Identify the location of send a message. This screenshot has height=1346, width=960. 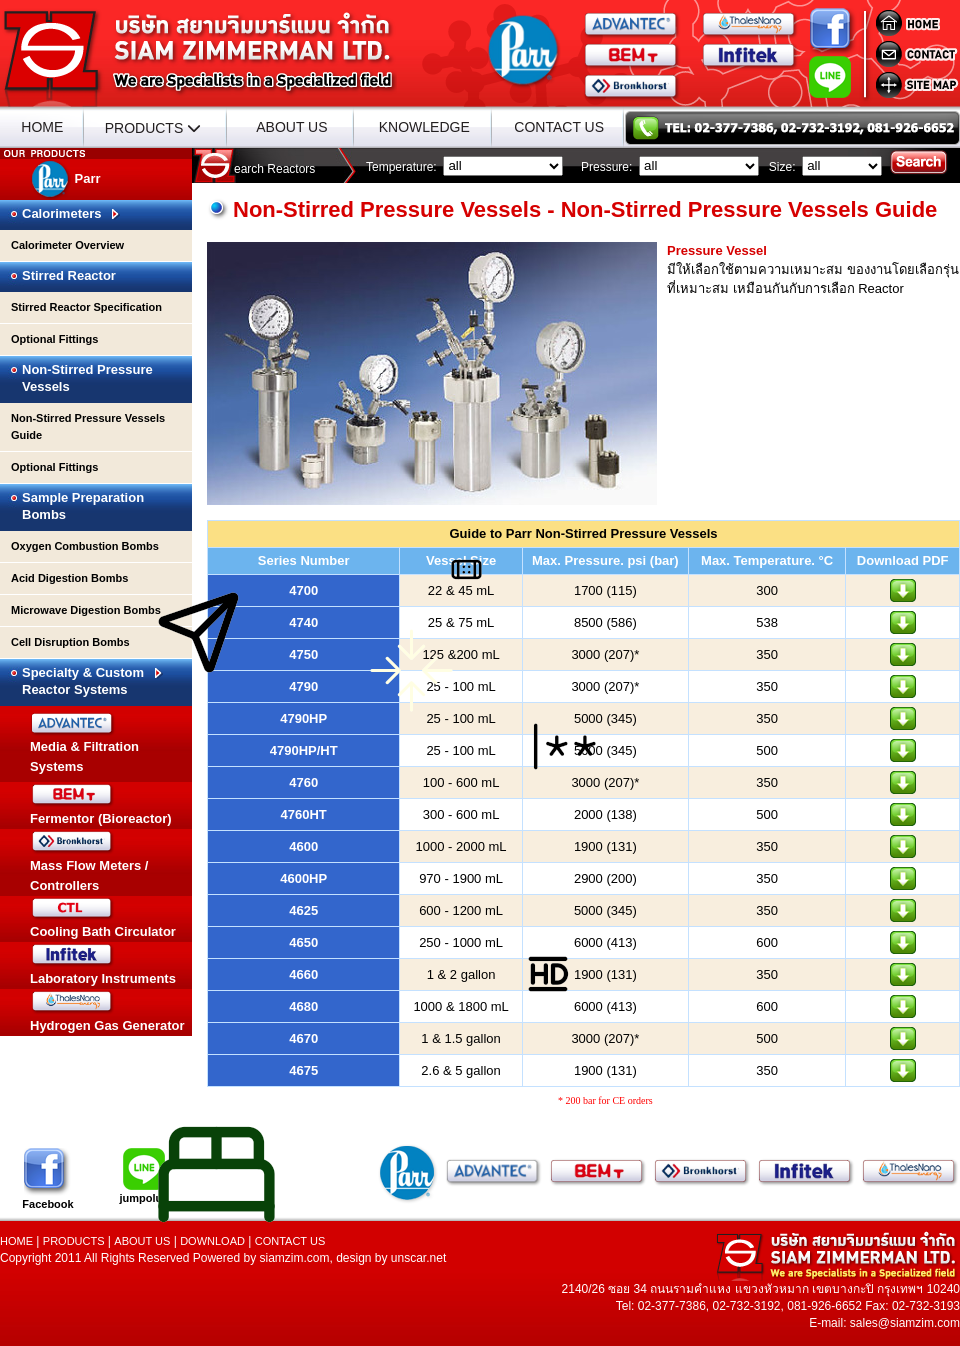
(198, 632).